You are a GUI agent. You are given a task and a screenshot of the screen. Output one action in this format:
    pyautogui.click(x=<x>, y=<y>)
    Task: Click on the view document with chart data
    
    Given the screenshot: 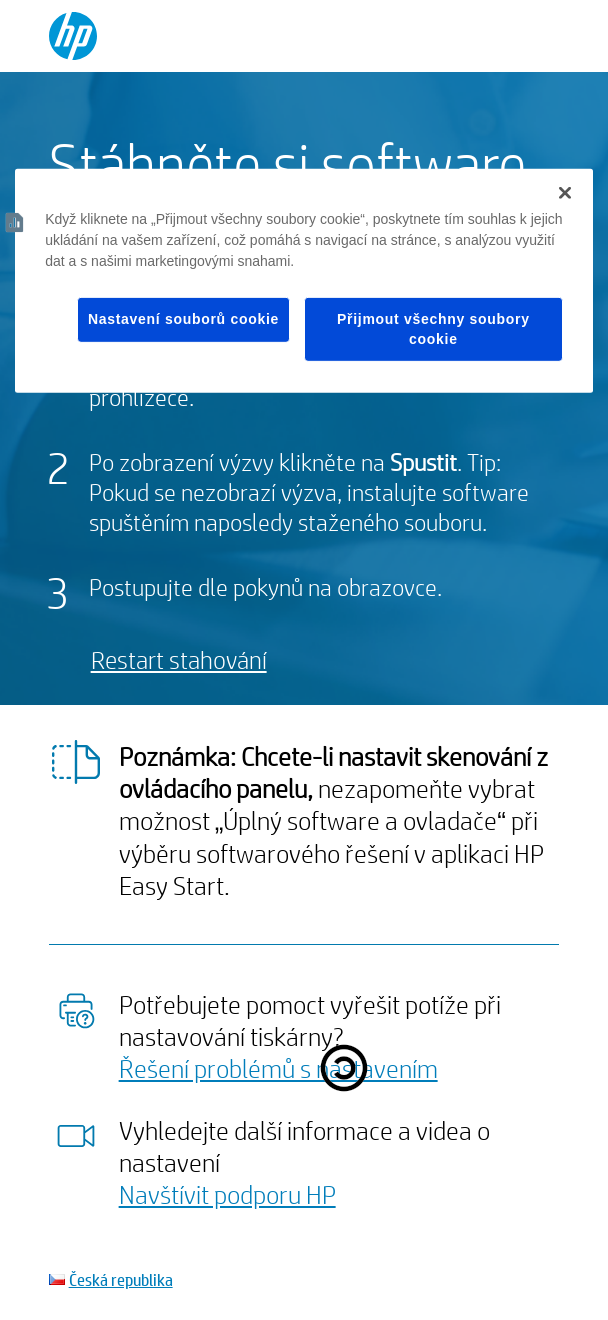 What is the action you would take?
    pyautogui.click(x=14, y=222)
    